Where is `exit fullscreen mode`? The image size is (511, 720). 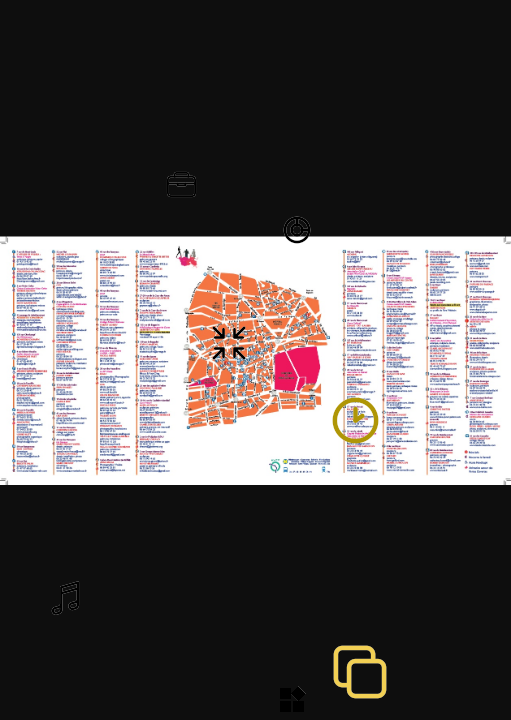
exit fullscreen mode is located at coordinates (229, 343).